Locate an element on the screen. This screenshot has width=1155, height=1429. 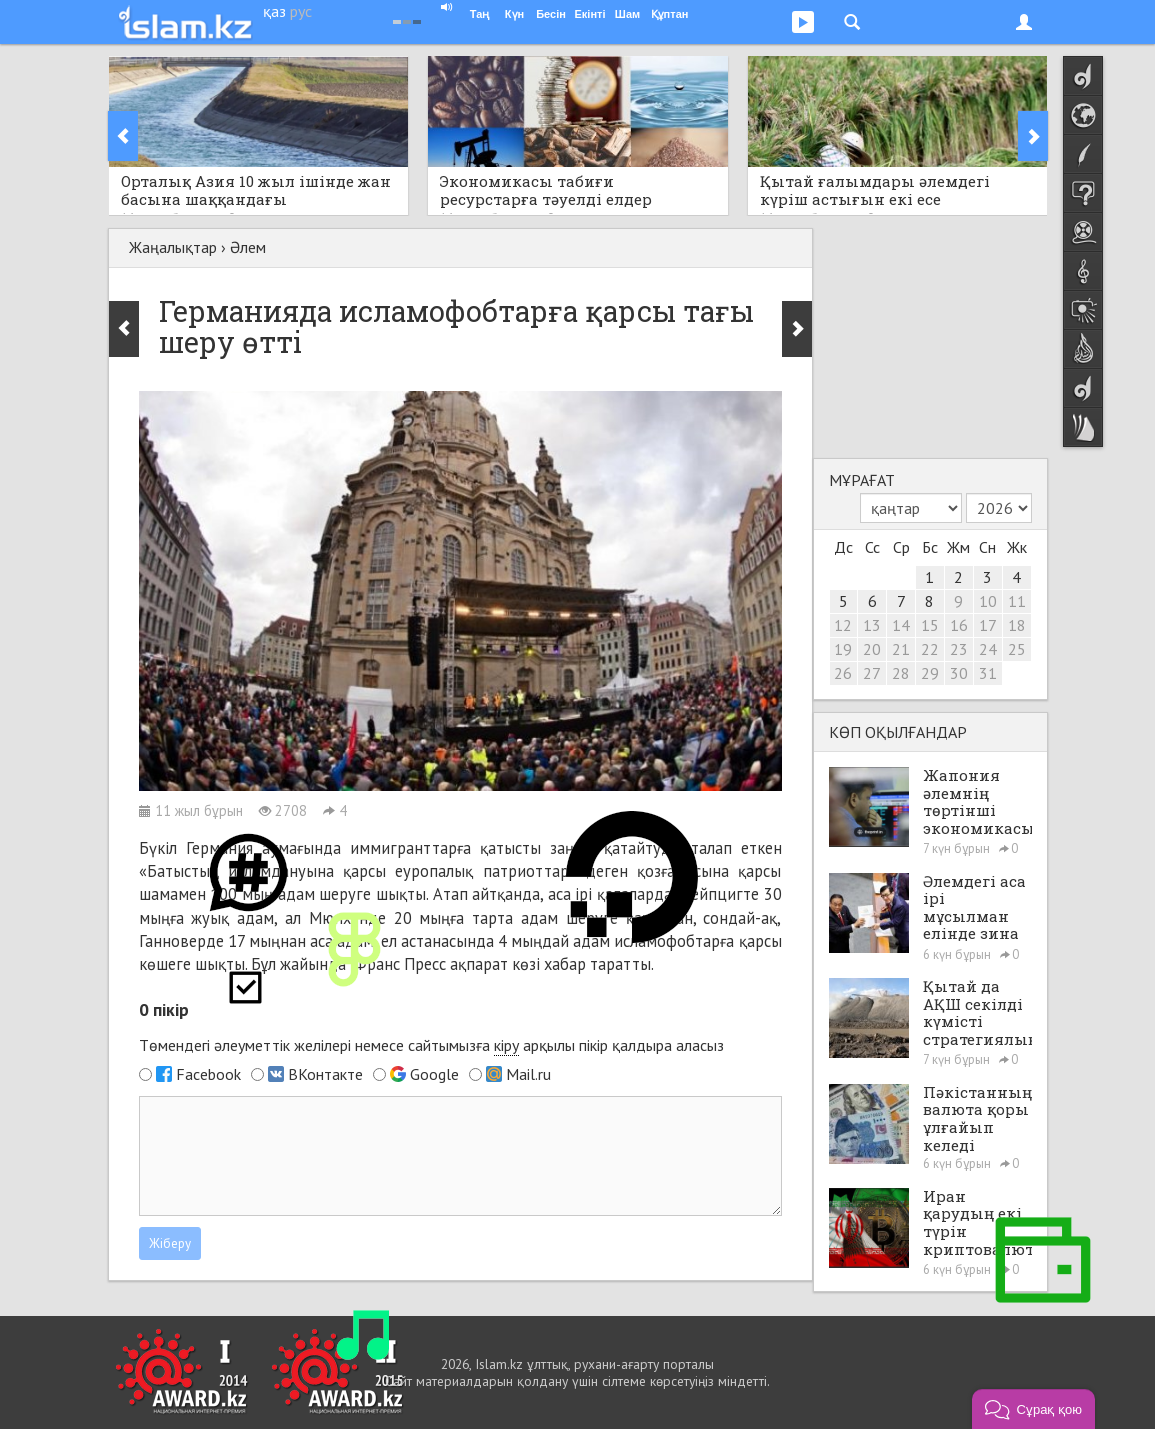
access your wallet or payment methods is located at coordinates (1043, 1260).